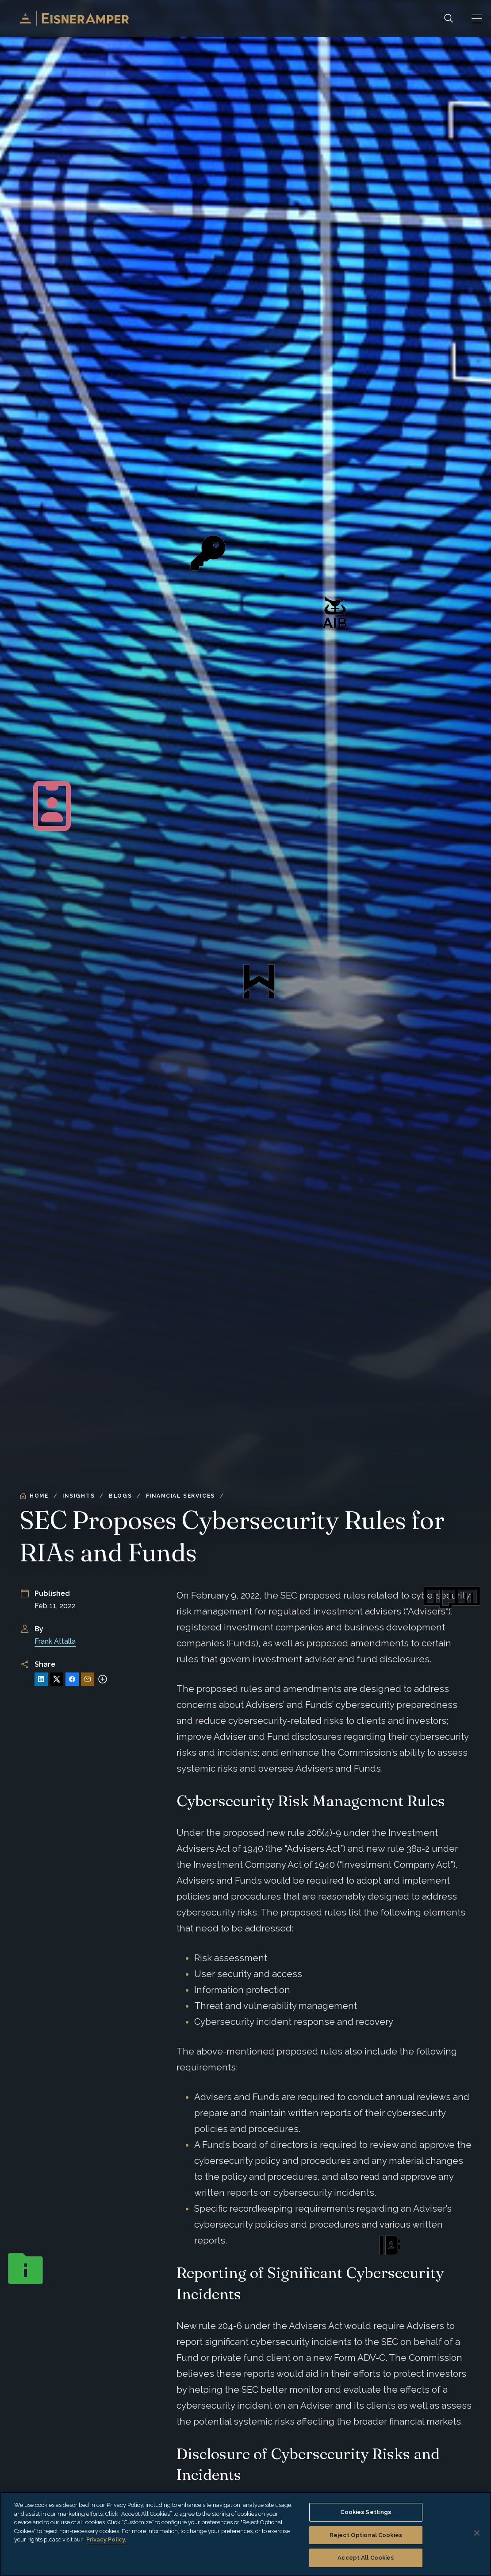 The image size is (491, 2576). I want to click on AIB (Allied Irish Banks) logo, so click(334, 612).